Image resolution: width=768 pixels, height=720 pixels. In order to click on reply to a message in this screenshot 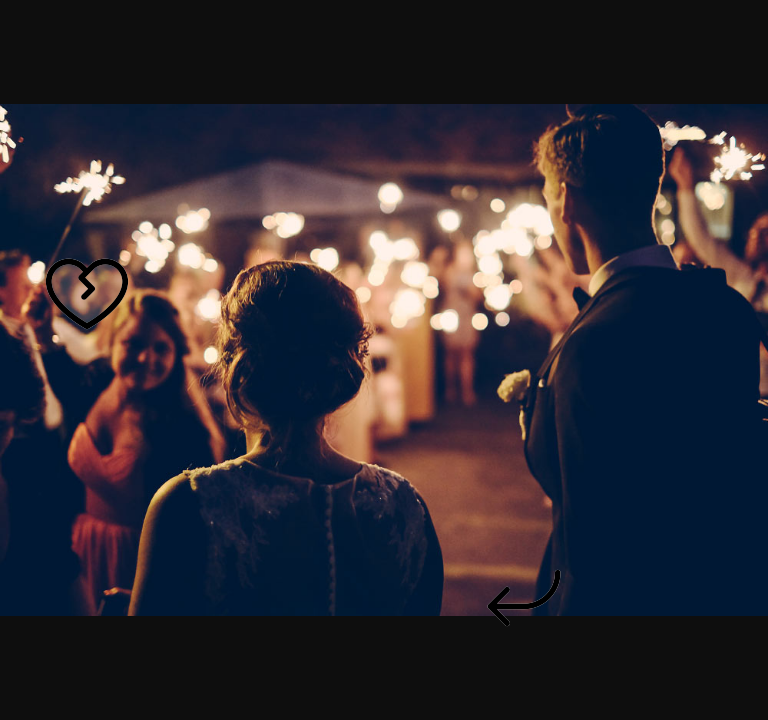, I will do `click(524, 598)`.